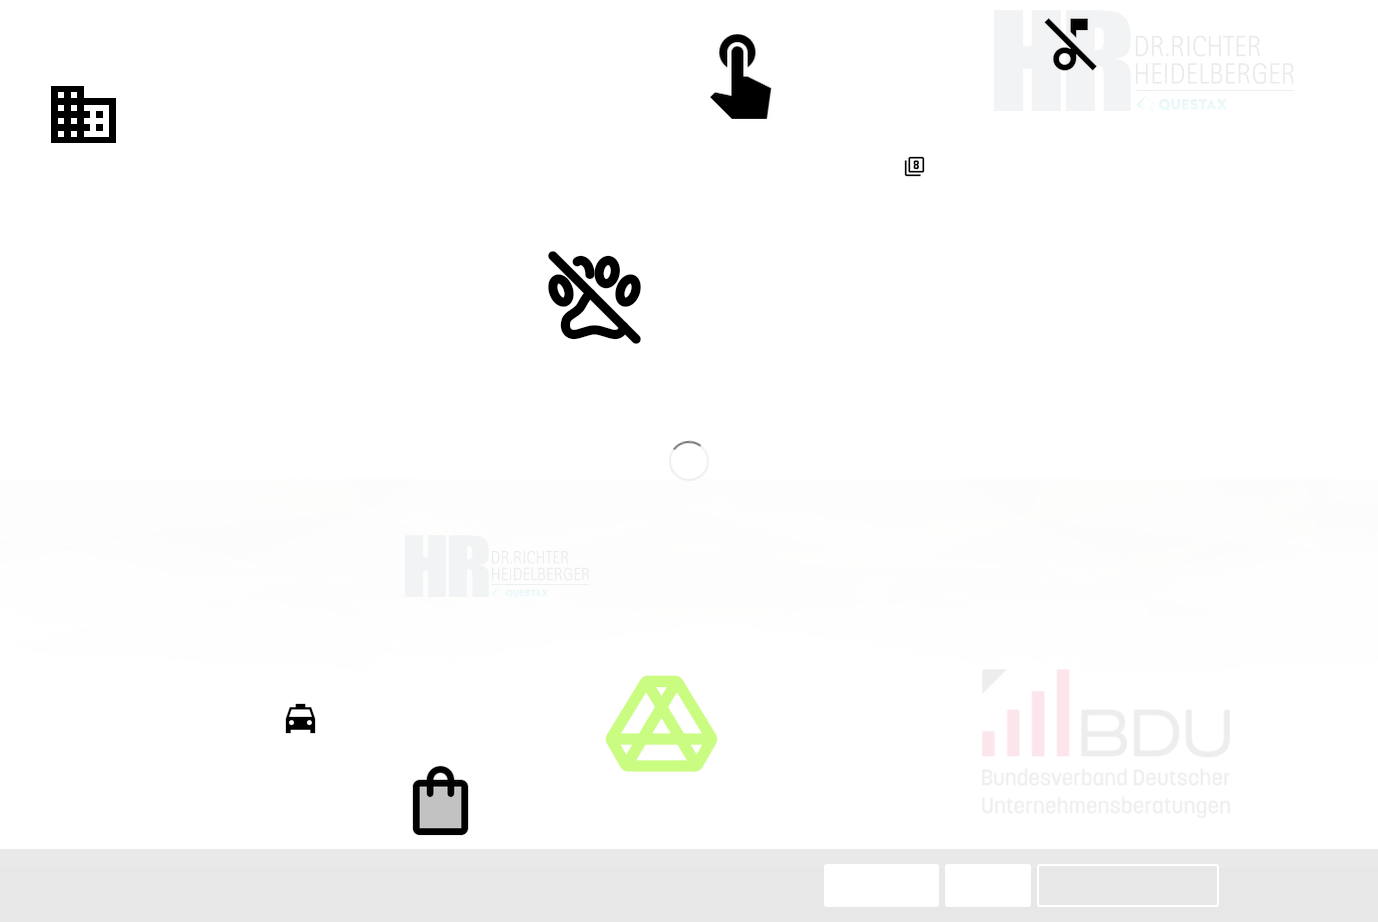  What do you see at coordinates (83, 114) in the screenshot?
I see `view business contact information` at bounding box center [83, 114].